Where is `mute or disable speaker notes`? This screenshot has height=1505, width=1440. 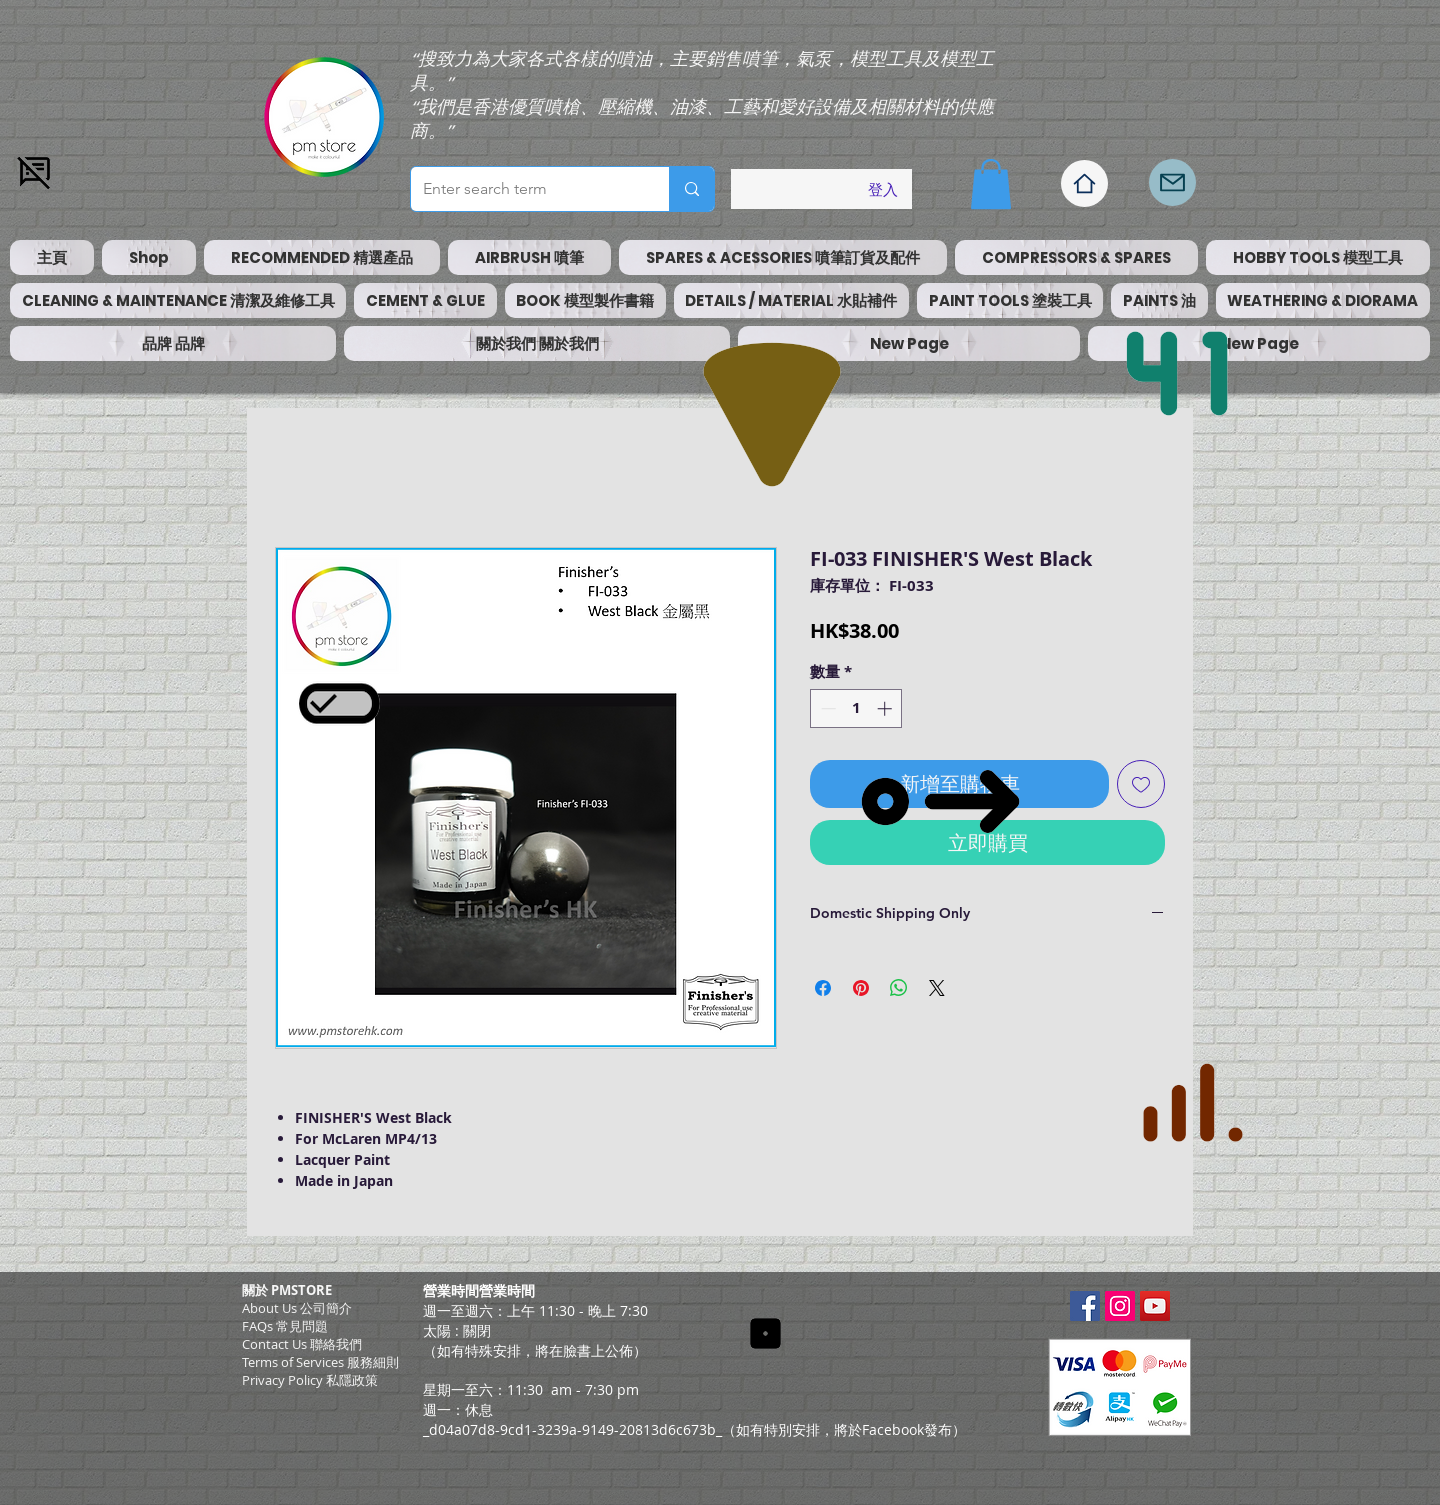 mute or disable speaker notes is located at coordinates (35, 172).